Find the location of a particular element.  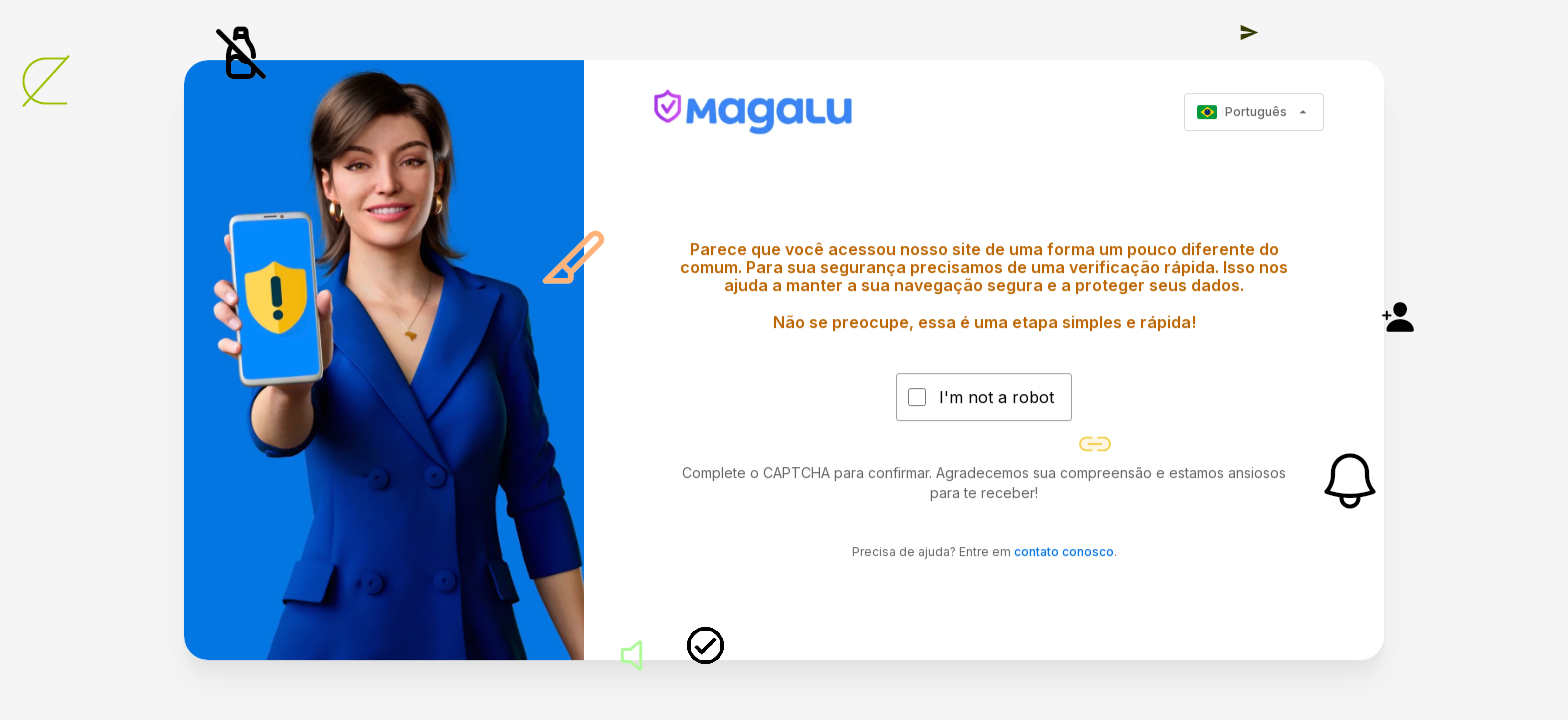

view notifications is located at coordinates (1350, 481).